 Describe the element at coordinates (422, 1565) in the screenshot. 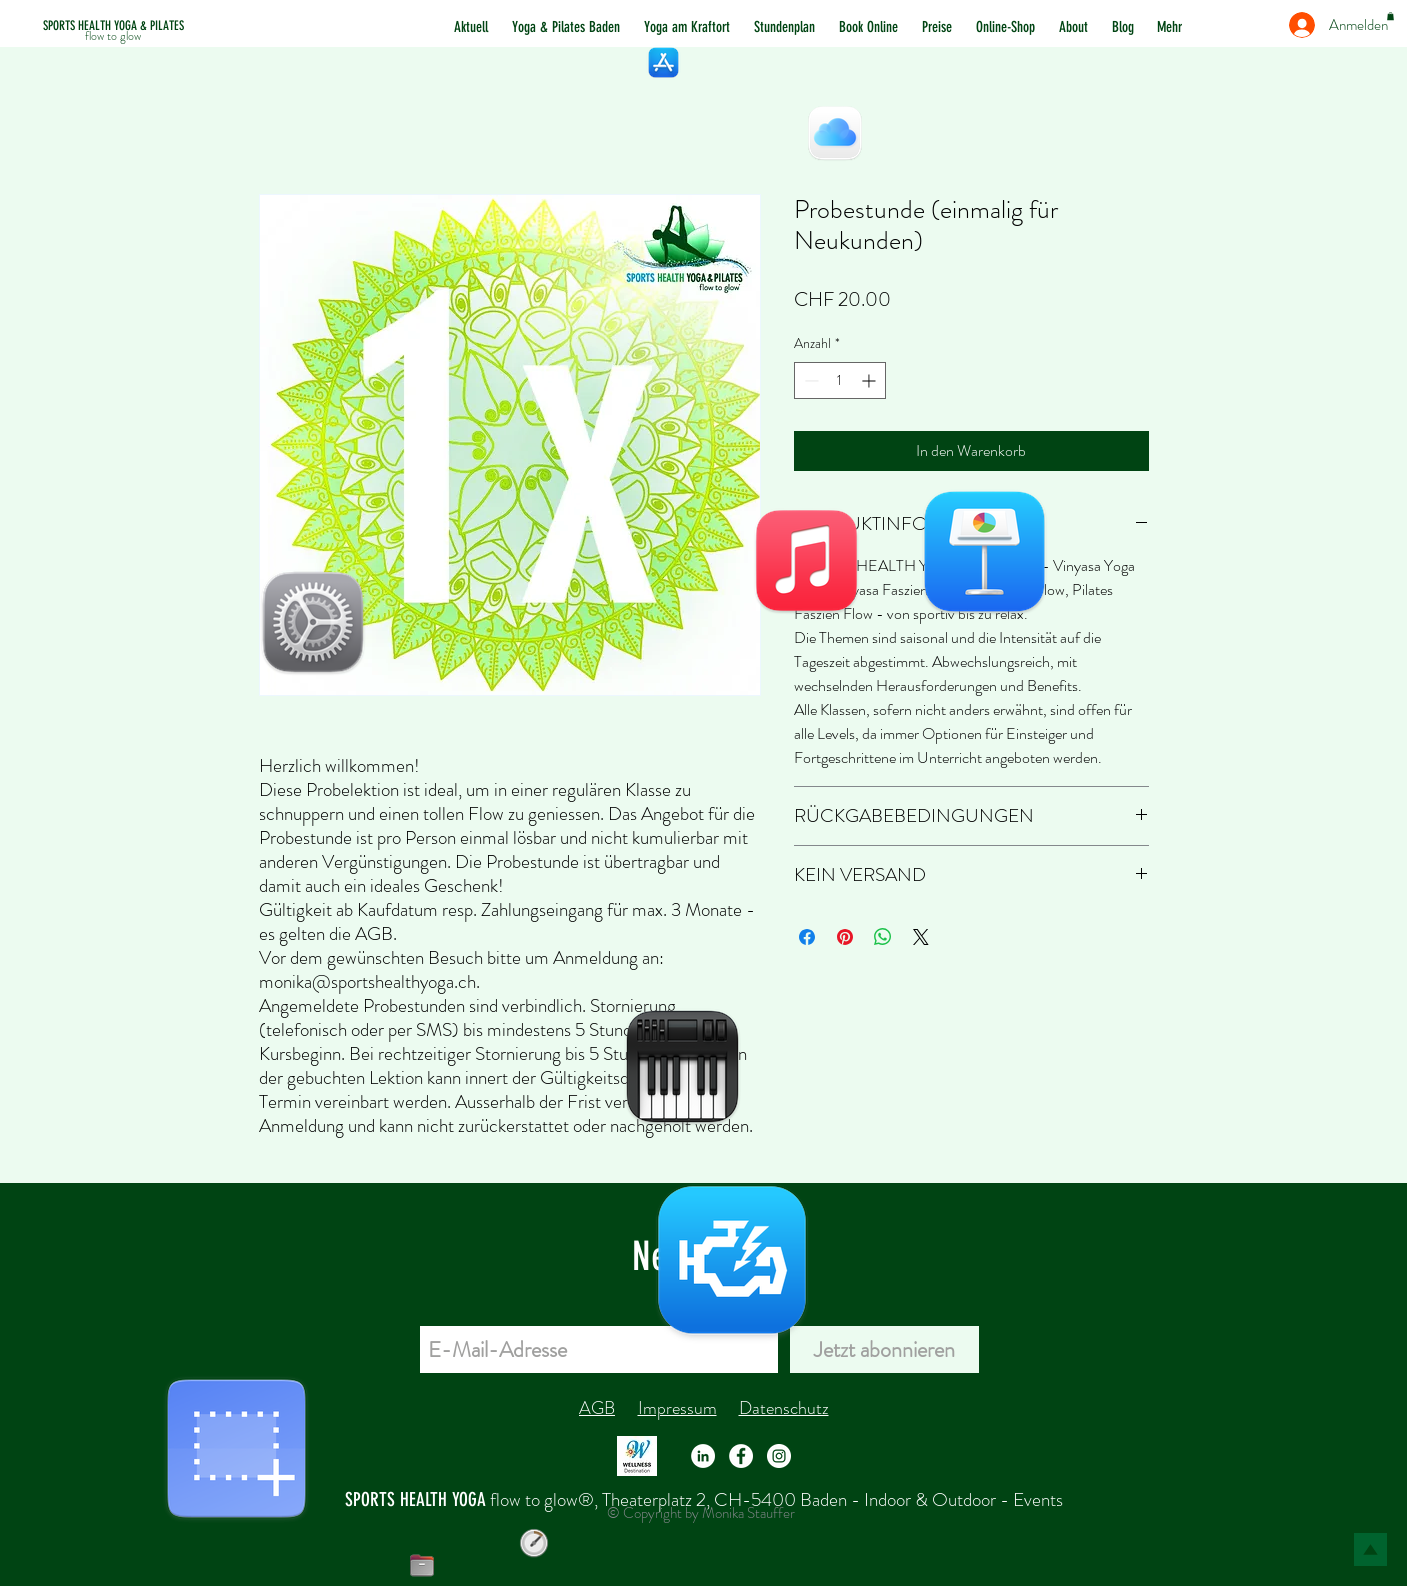

I see `open the nautilus file manager` at that location.